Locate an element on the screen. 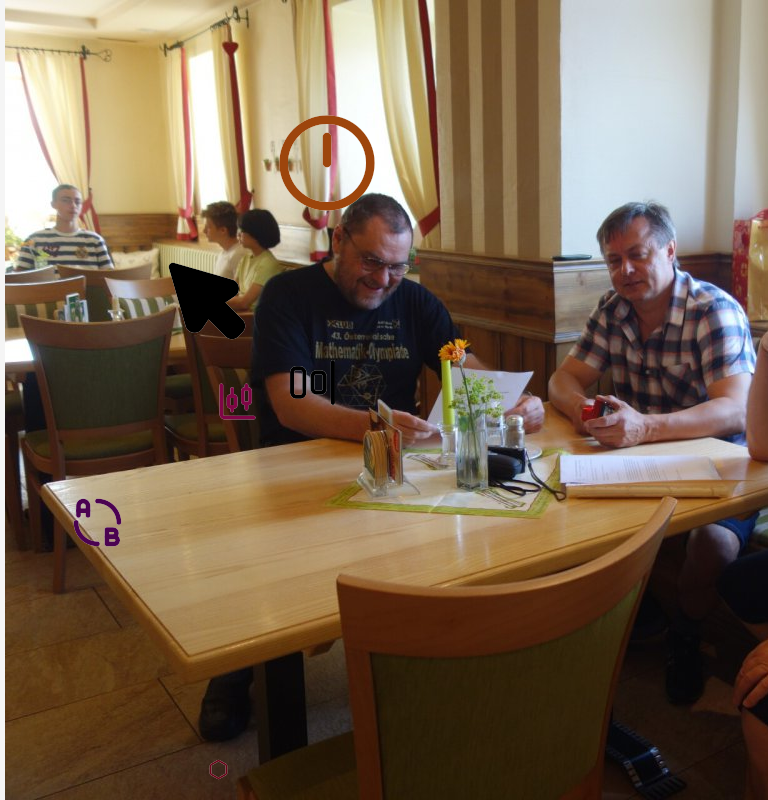  view candlestick chart for stock or crypto trading is located at coordinates (237, 401).